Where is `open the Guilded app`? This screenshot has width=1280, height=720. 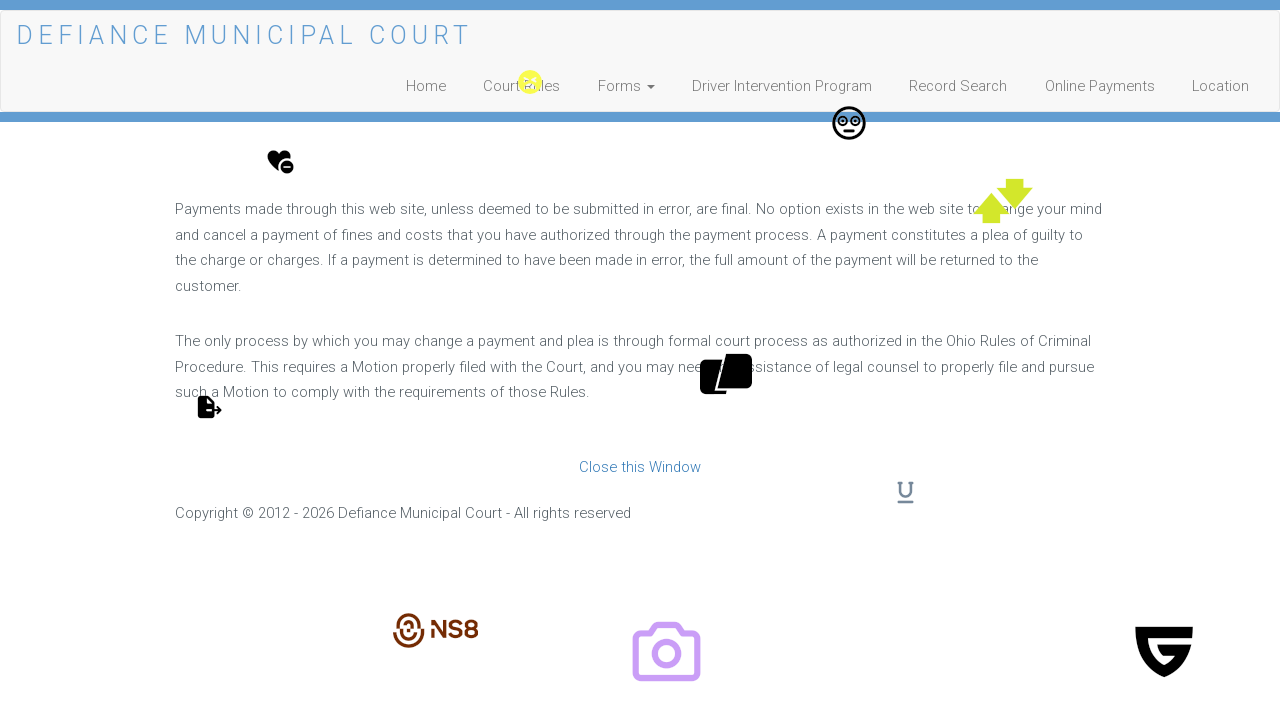 open the Guilded app is located at coordinates (1164, 652).